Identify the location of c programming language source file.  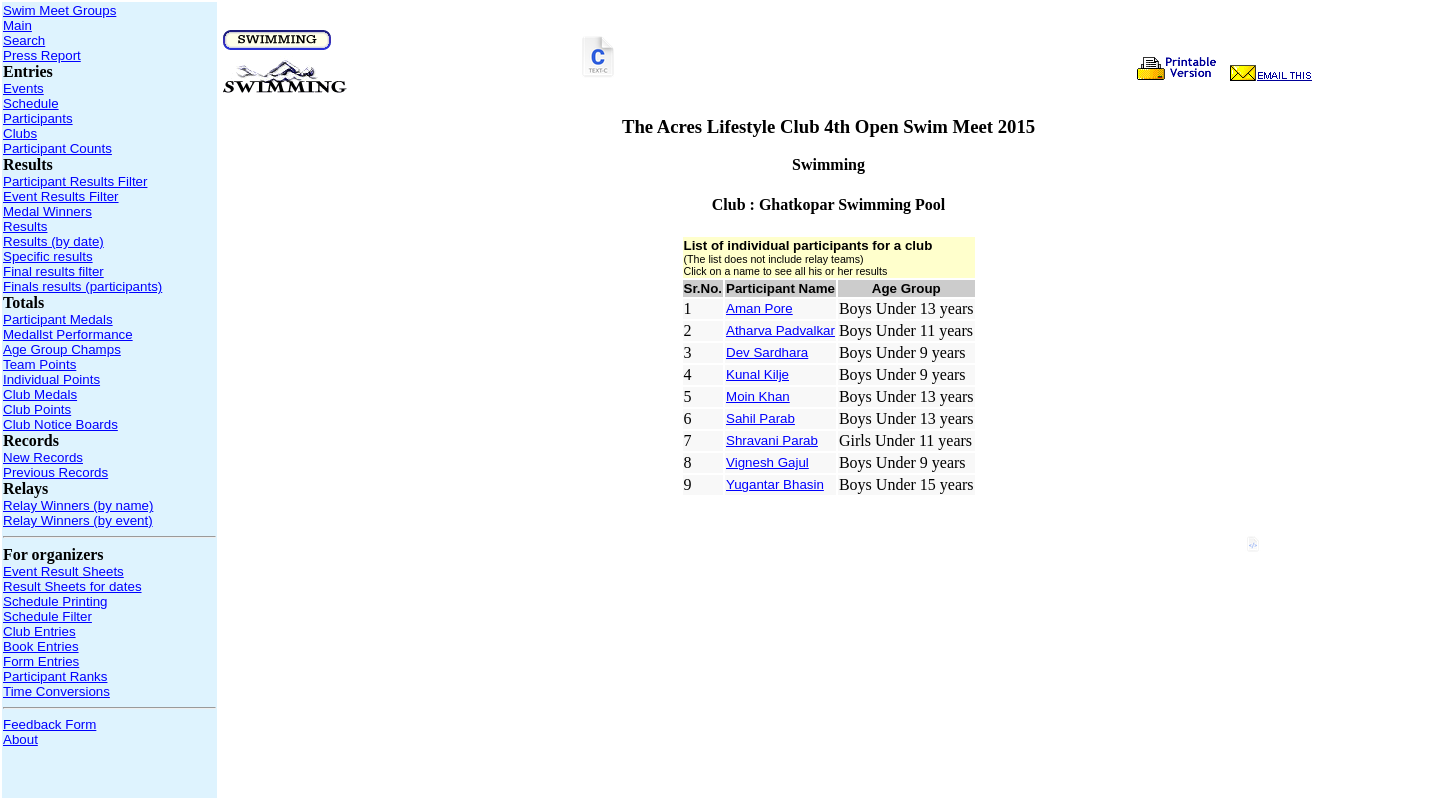
(598, 57).